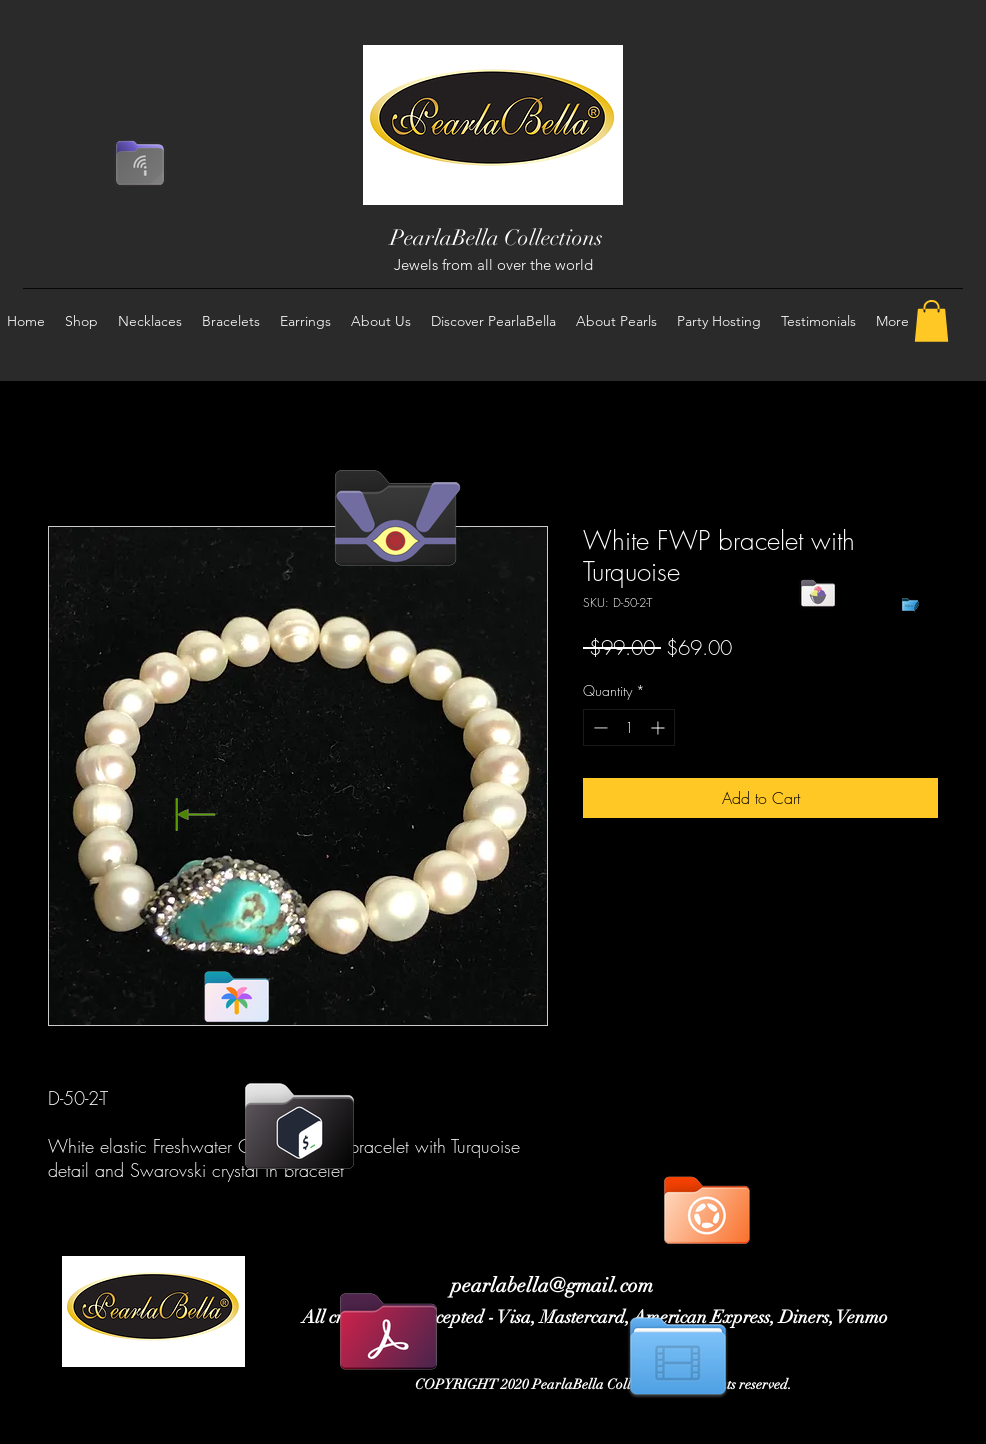 This screenshot has height=1444, width=986. I want to click on open corona sdk project folder, so click(706, 1212).